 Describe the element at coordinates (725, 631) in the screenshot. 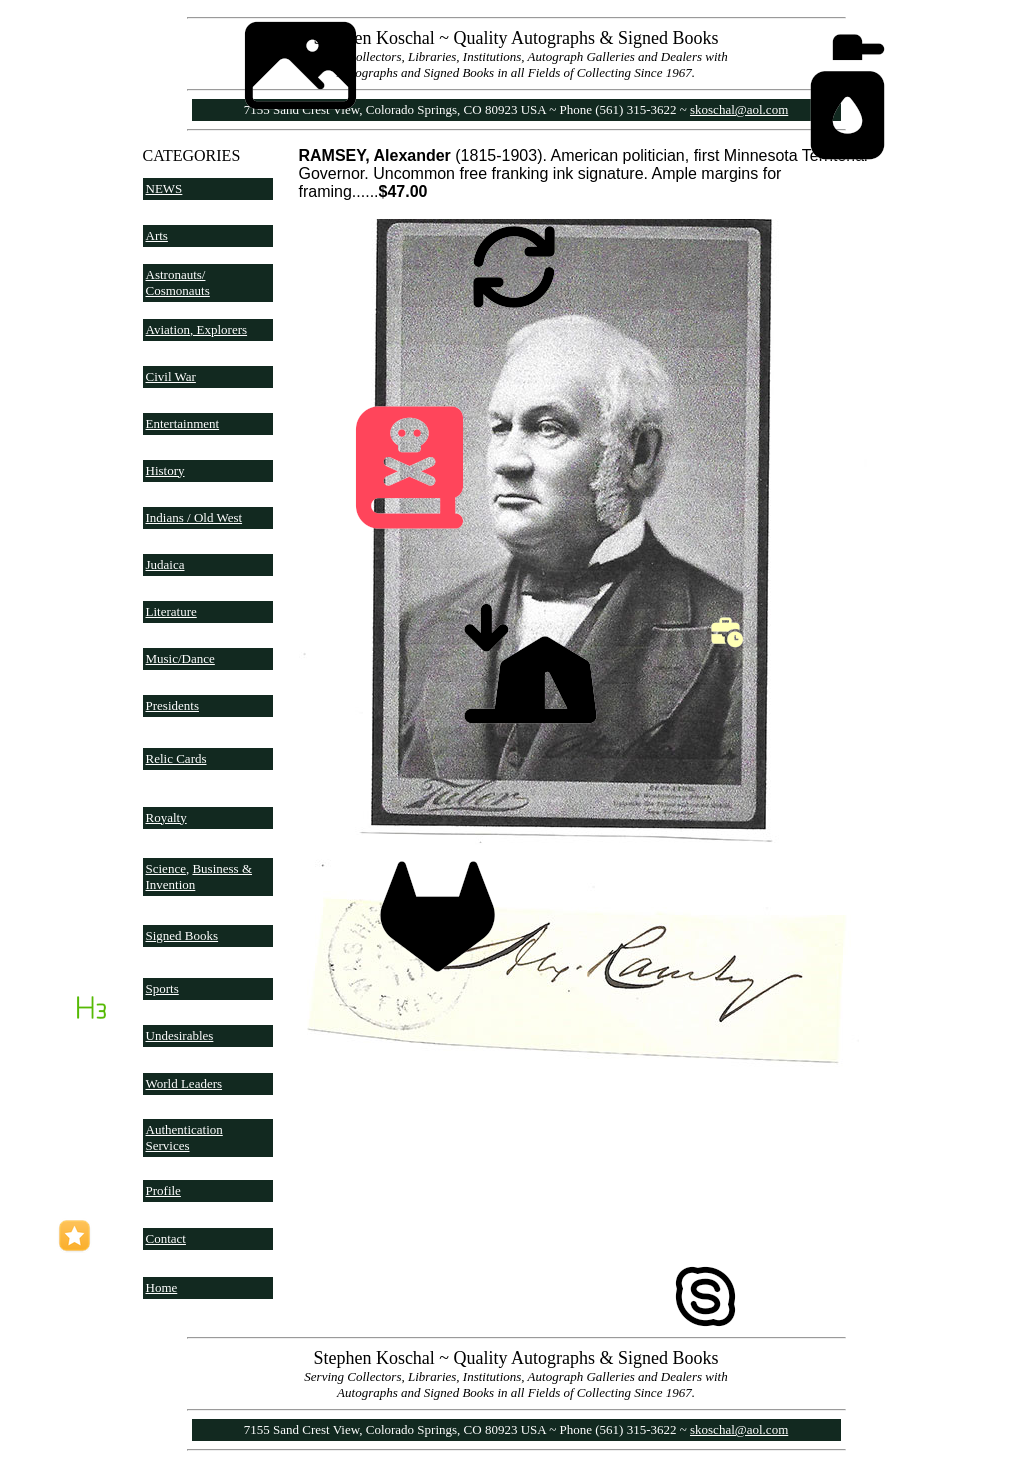

I see `view business hours or schedule` at that location.